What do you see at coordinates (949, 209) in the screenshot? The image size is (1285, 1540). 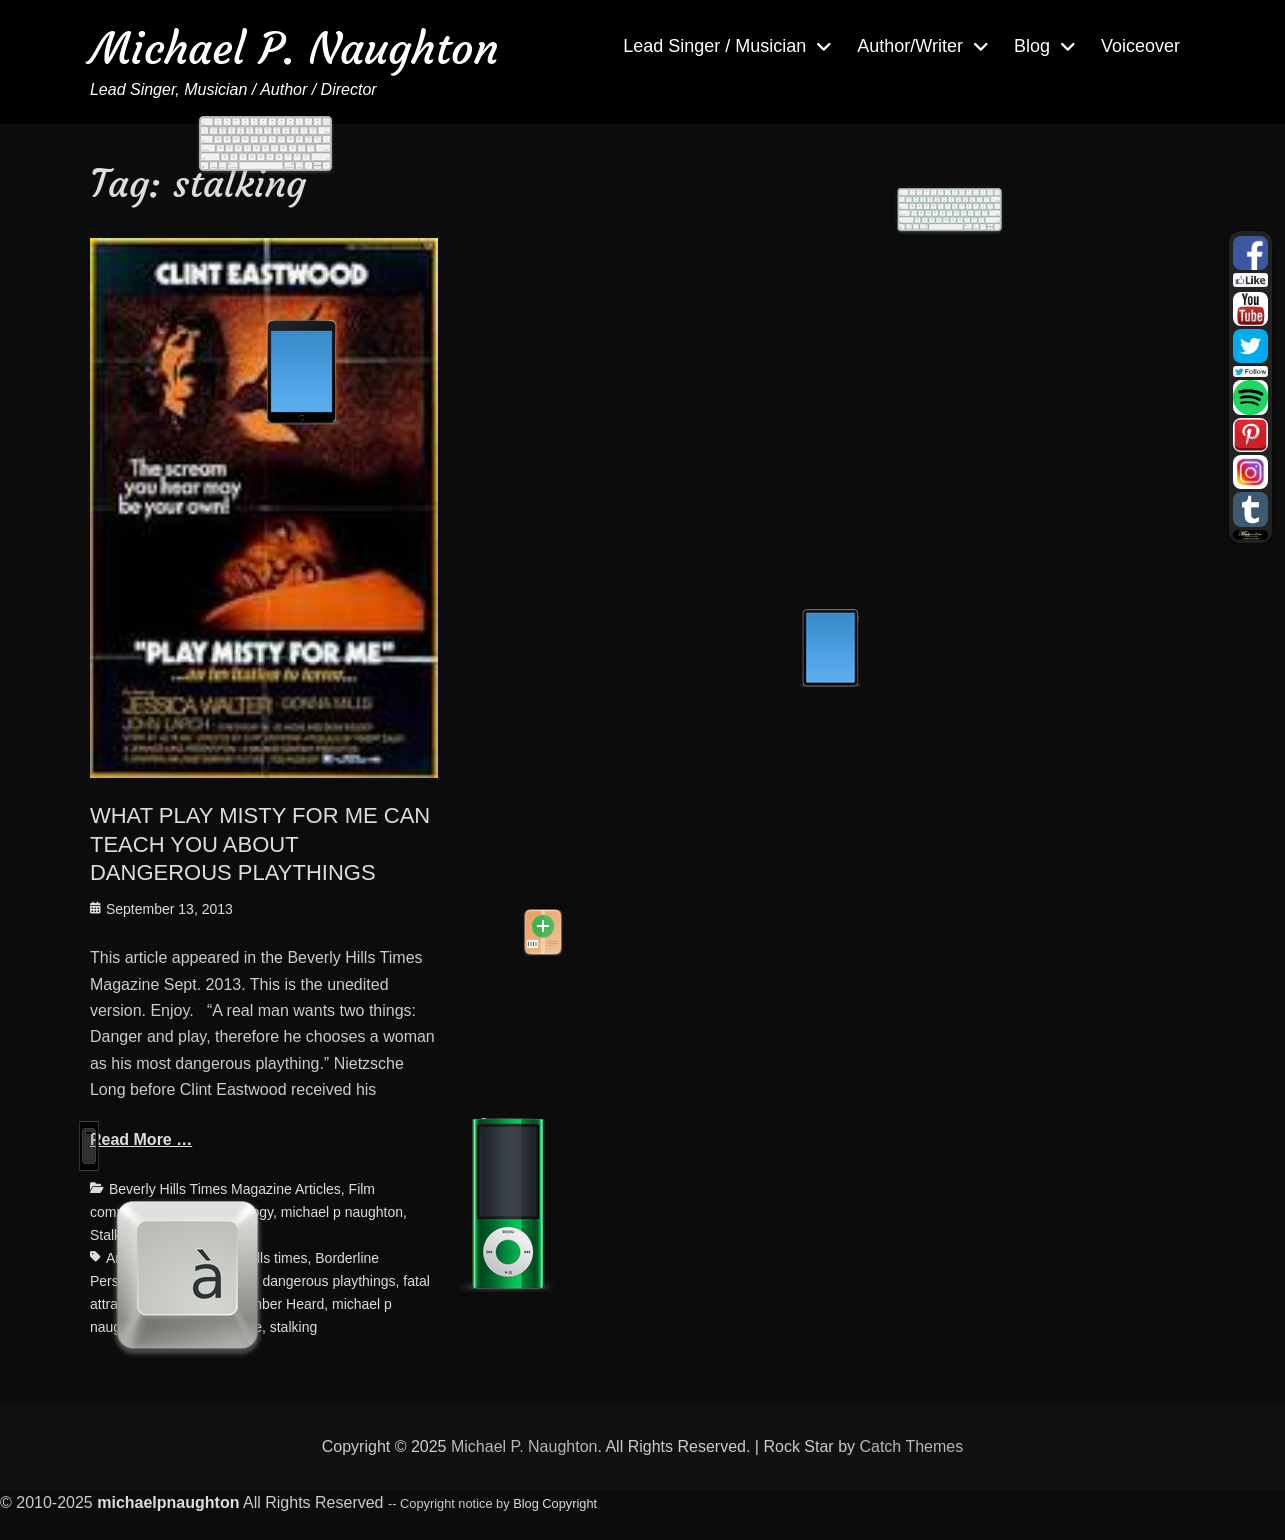 I see `connect a bluetooth keyboard` at bounding box center [949, 209].